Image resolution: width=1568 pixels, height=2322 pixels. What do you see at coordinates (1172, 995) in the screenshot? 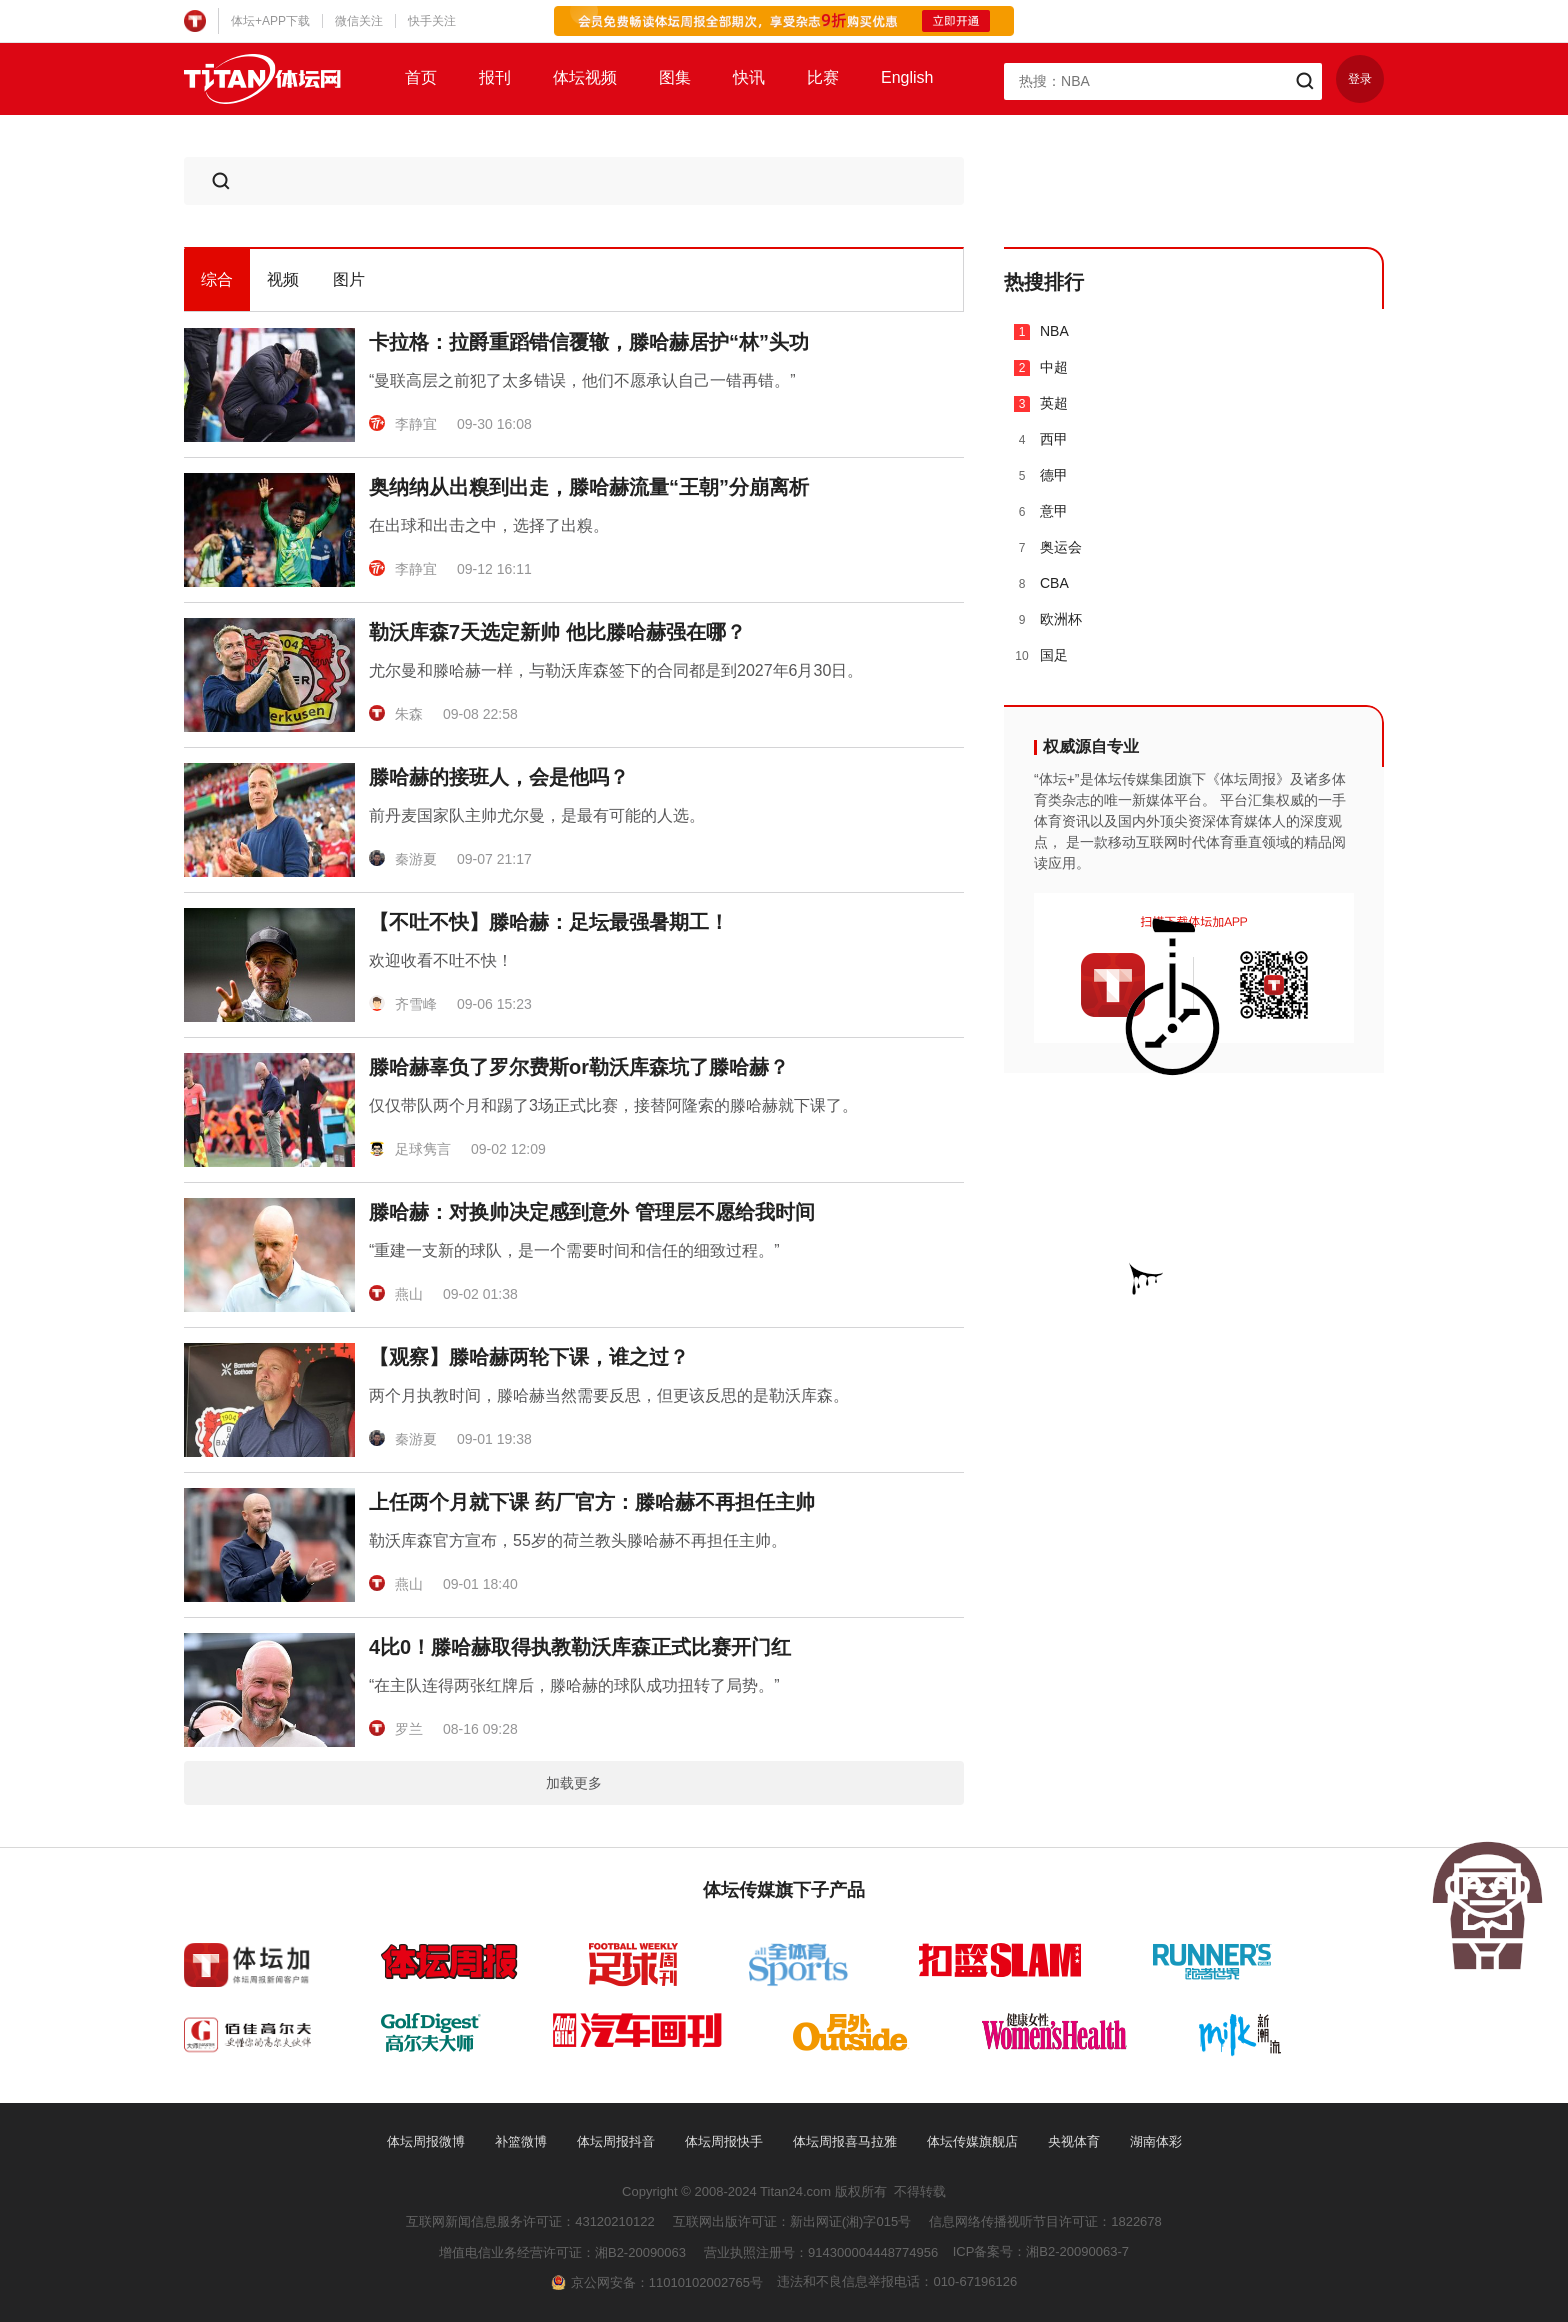
I see `select unicycle or single-wheel vehicle option` at bounding box center [1172, 995].